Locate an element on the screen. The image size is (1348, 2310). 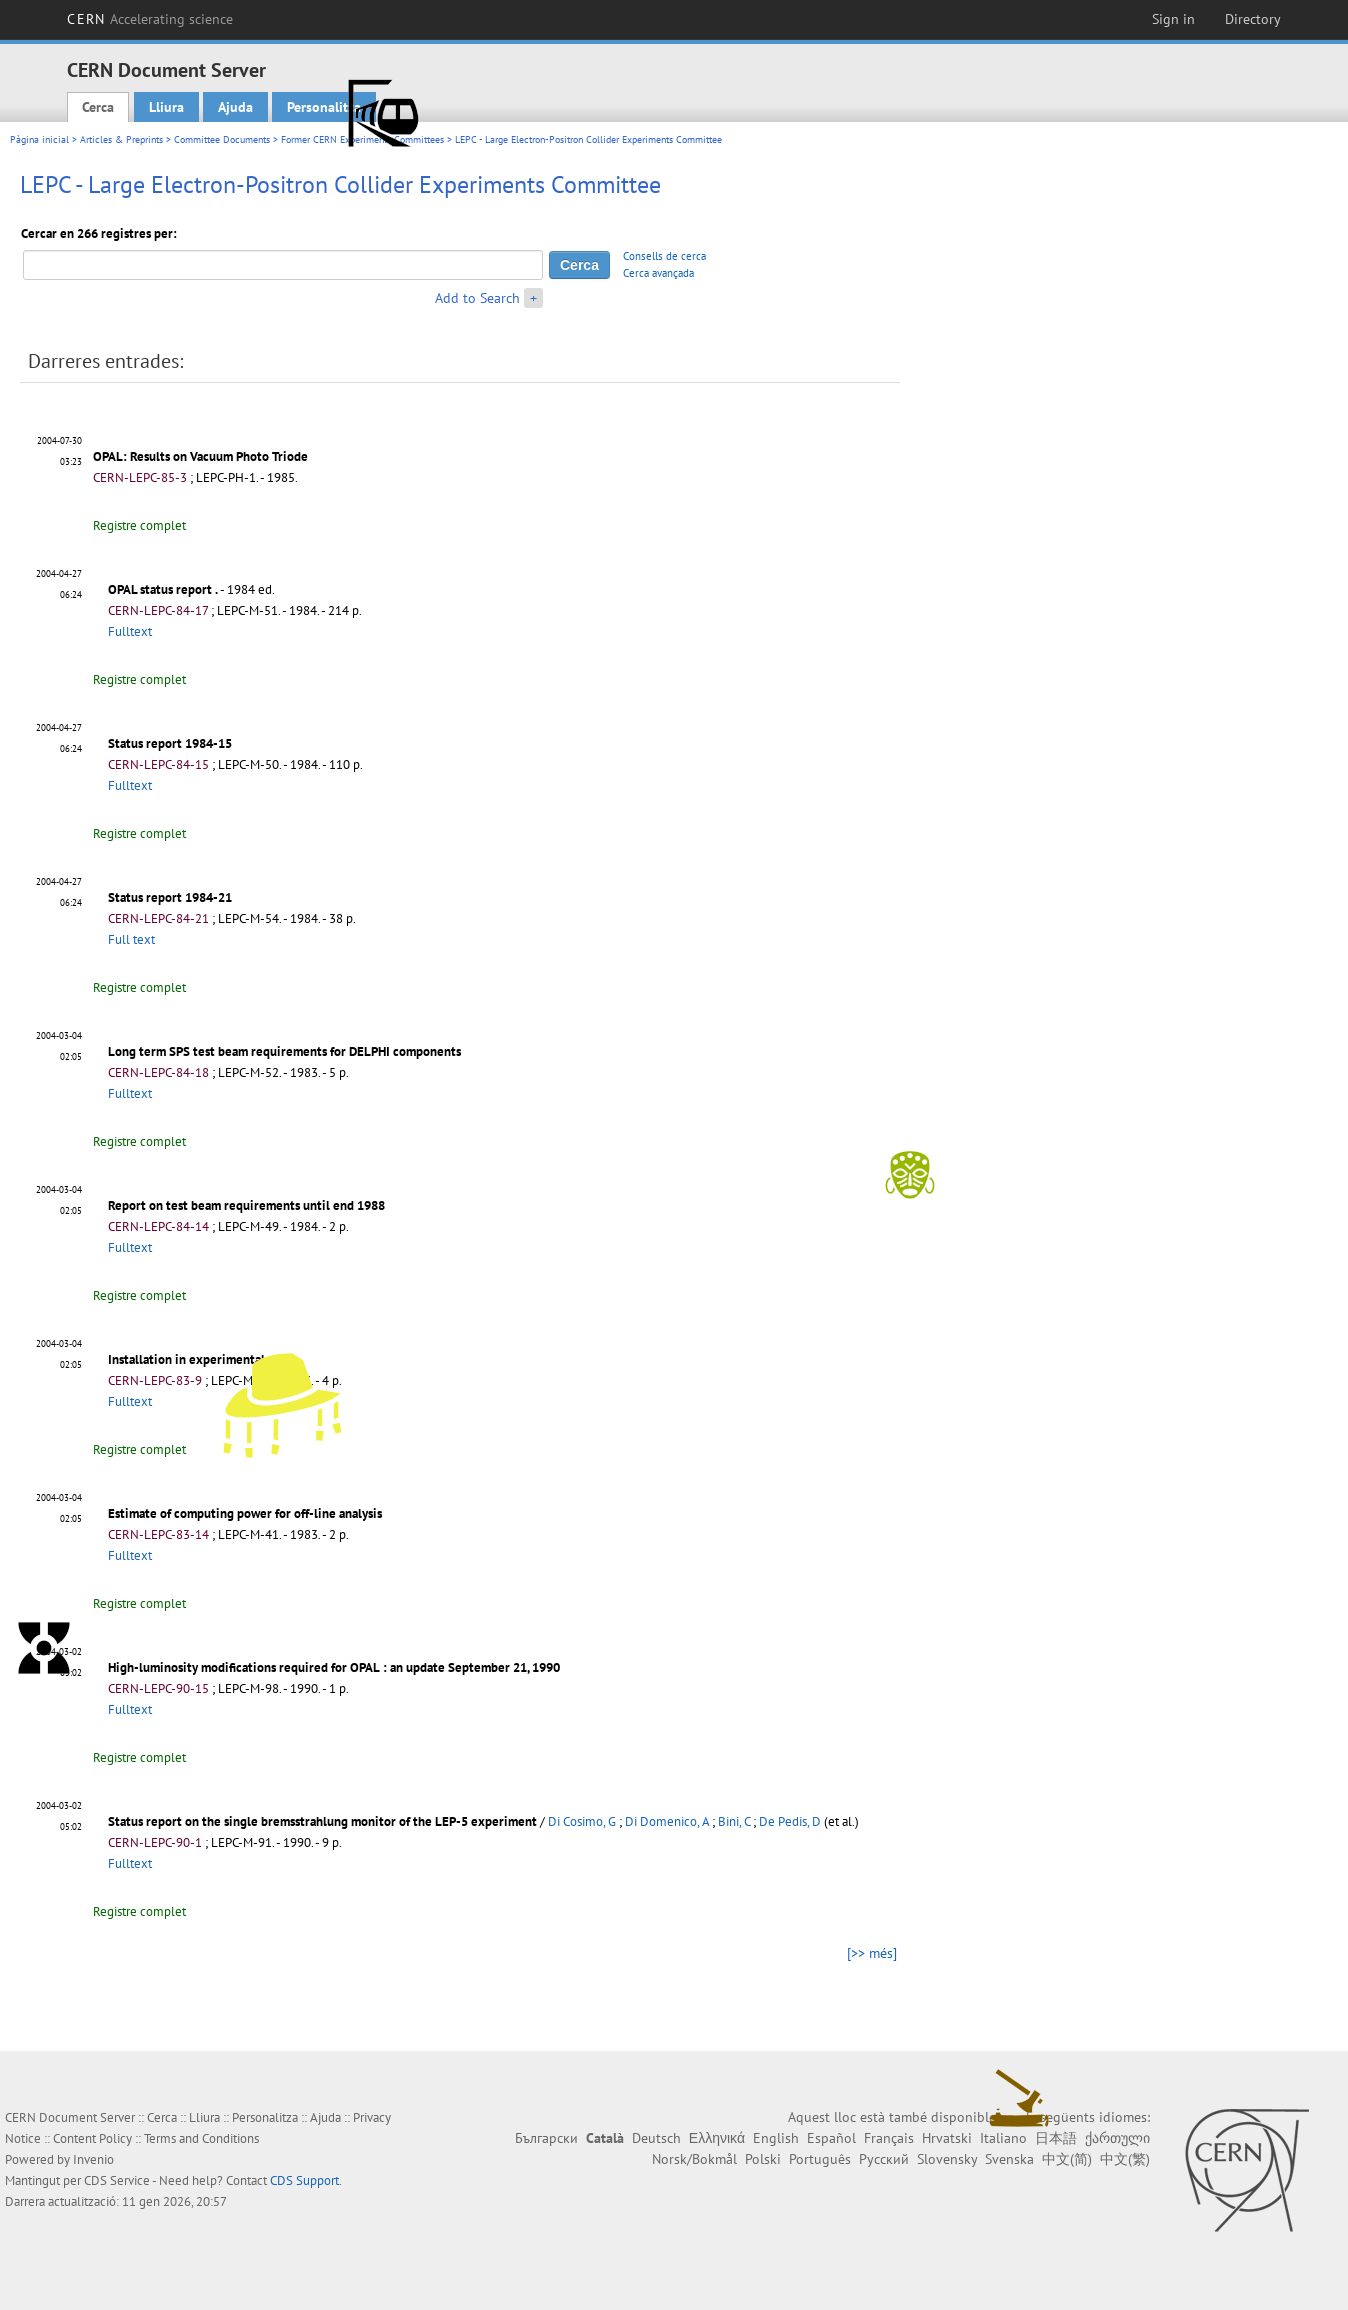
view subway or metro transit options is located at coordinates (383, 113).